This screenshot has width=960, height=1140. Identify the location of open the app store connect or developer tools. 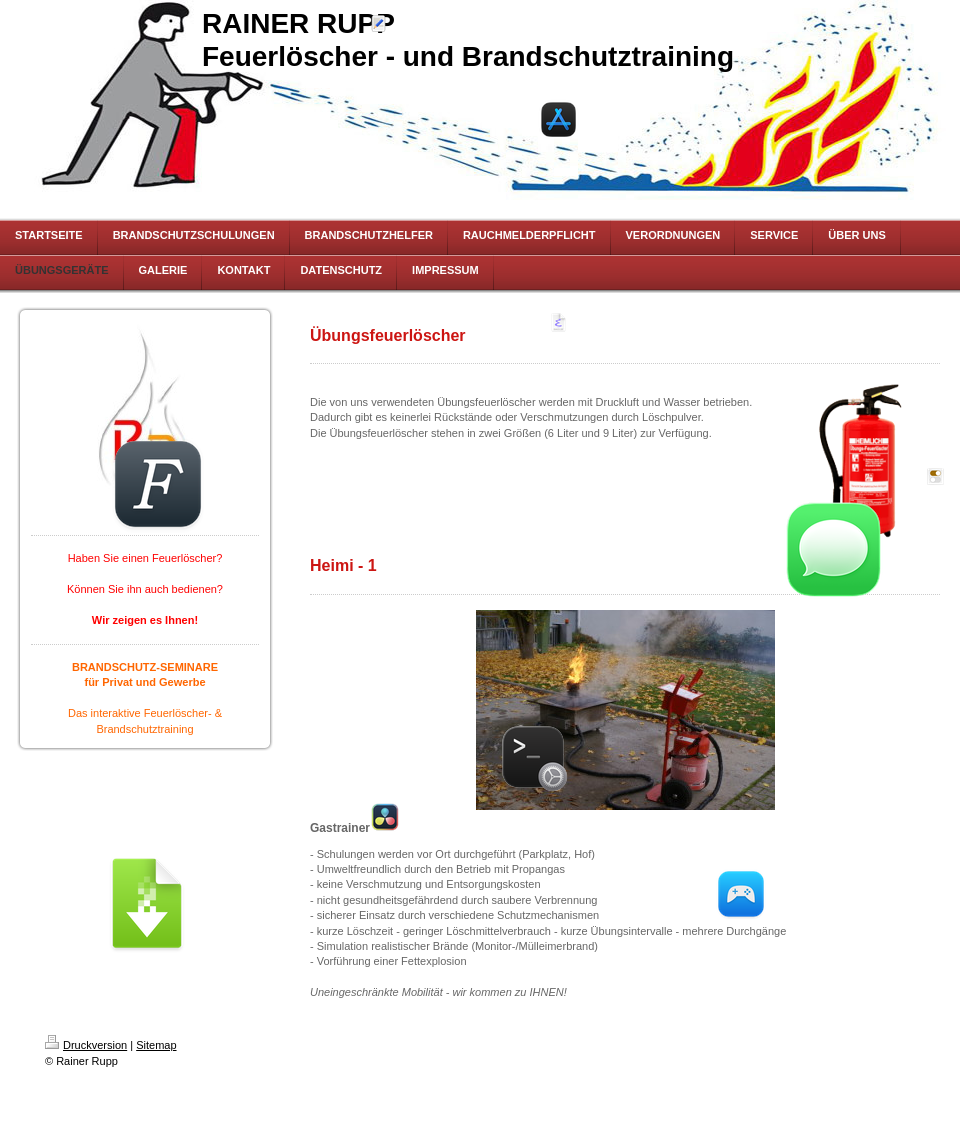
(558, 119).